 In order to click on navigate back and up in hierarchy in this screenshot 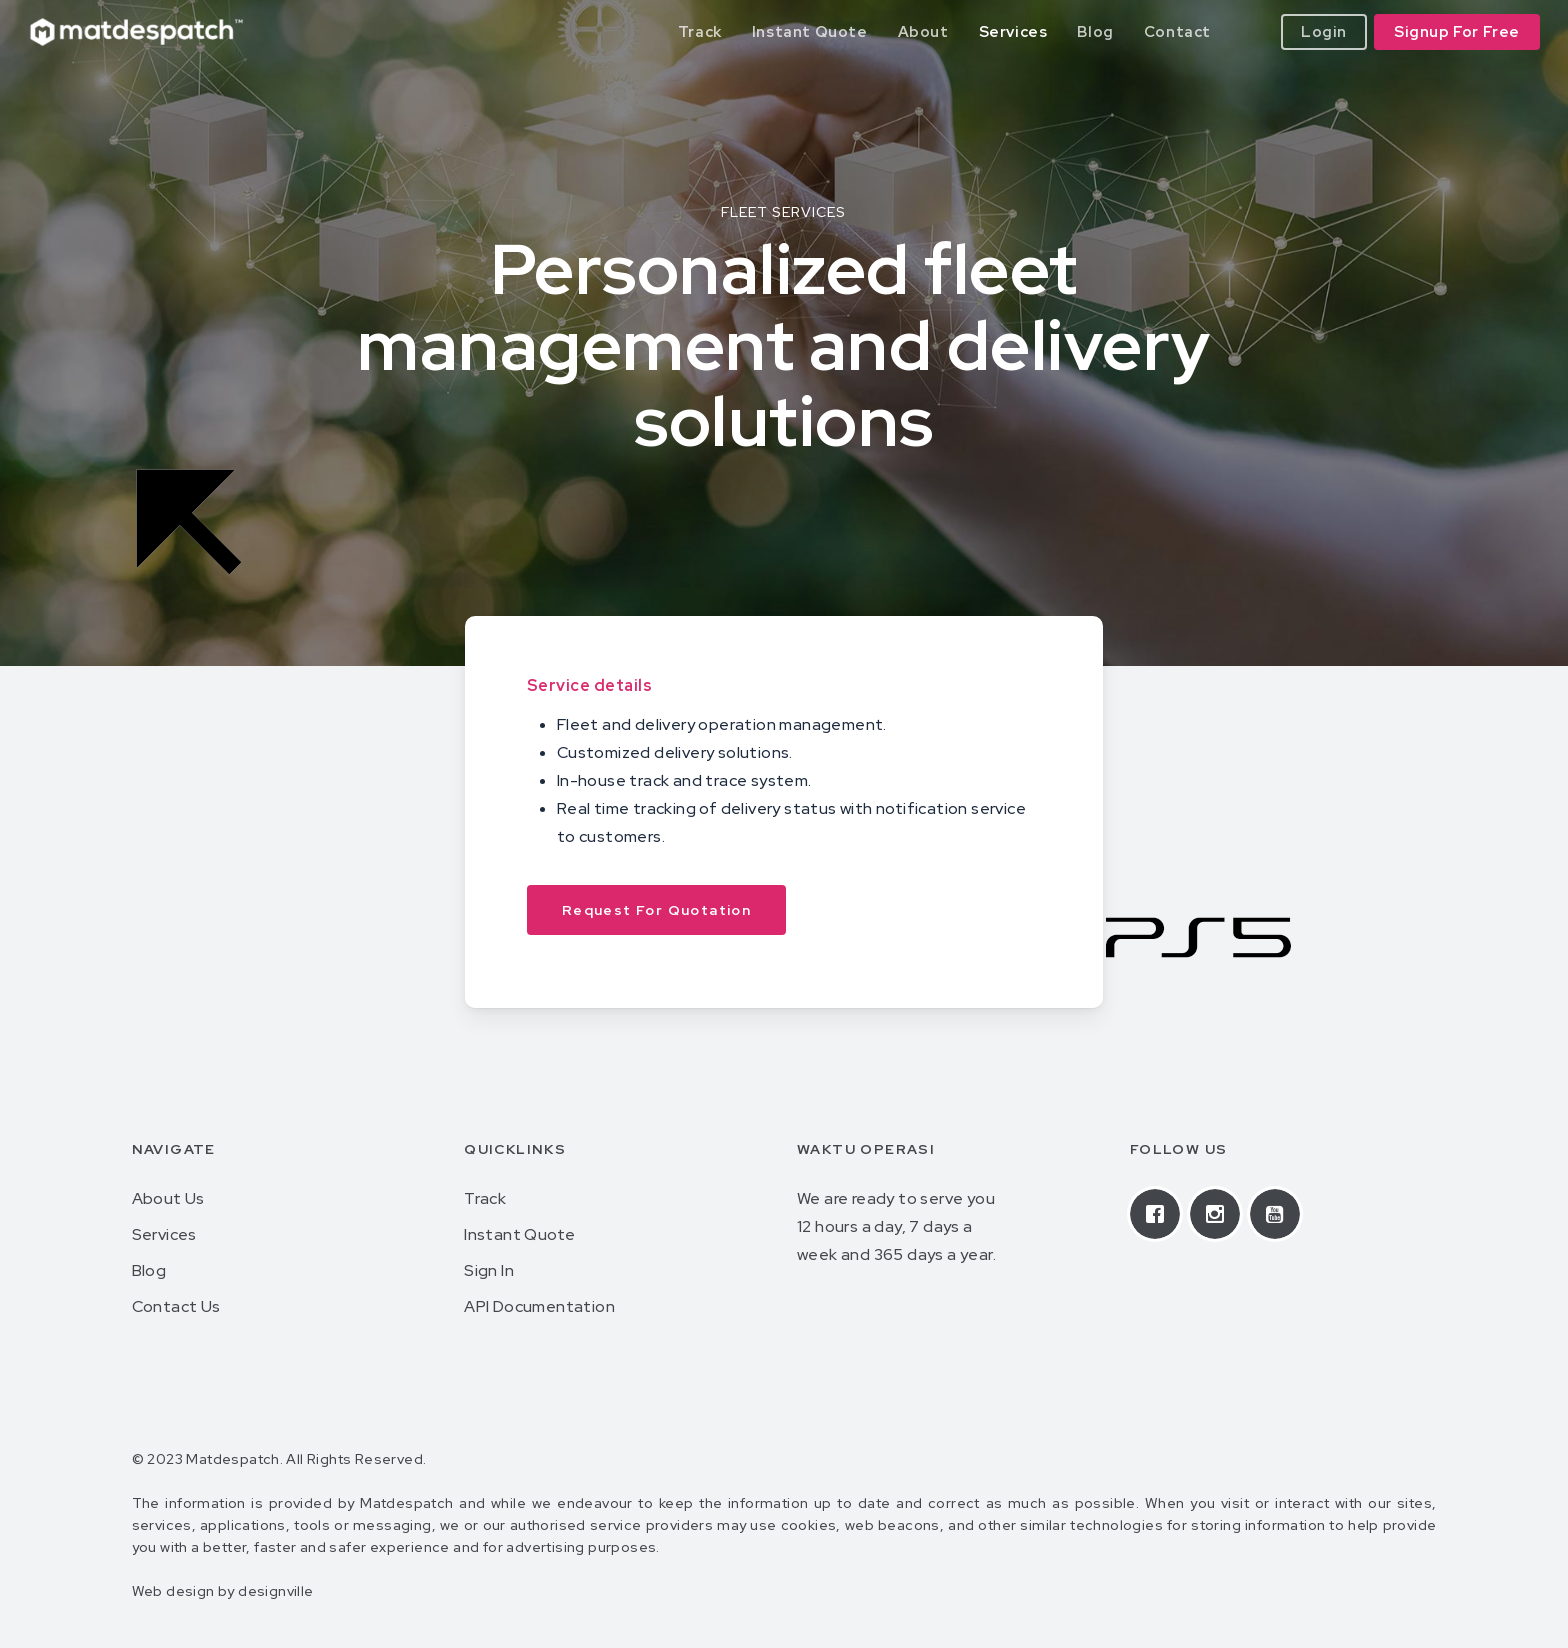, I will do `click(189, 522)`.